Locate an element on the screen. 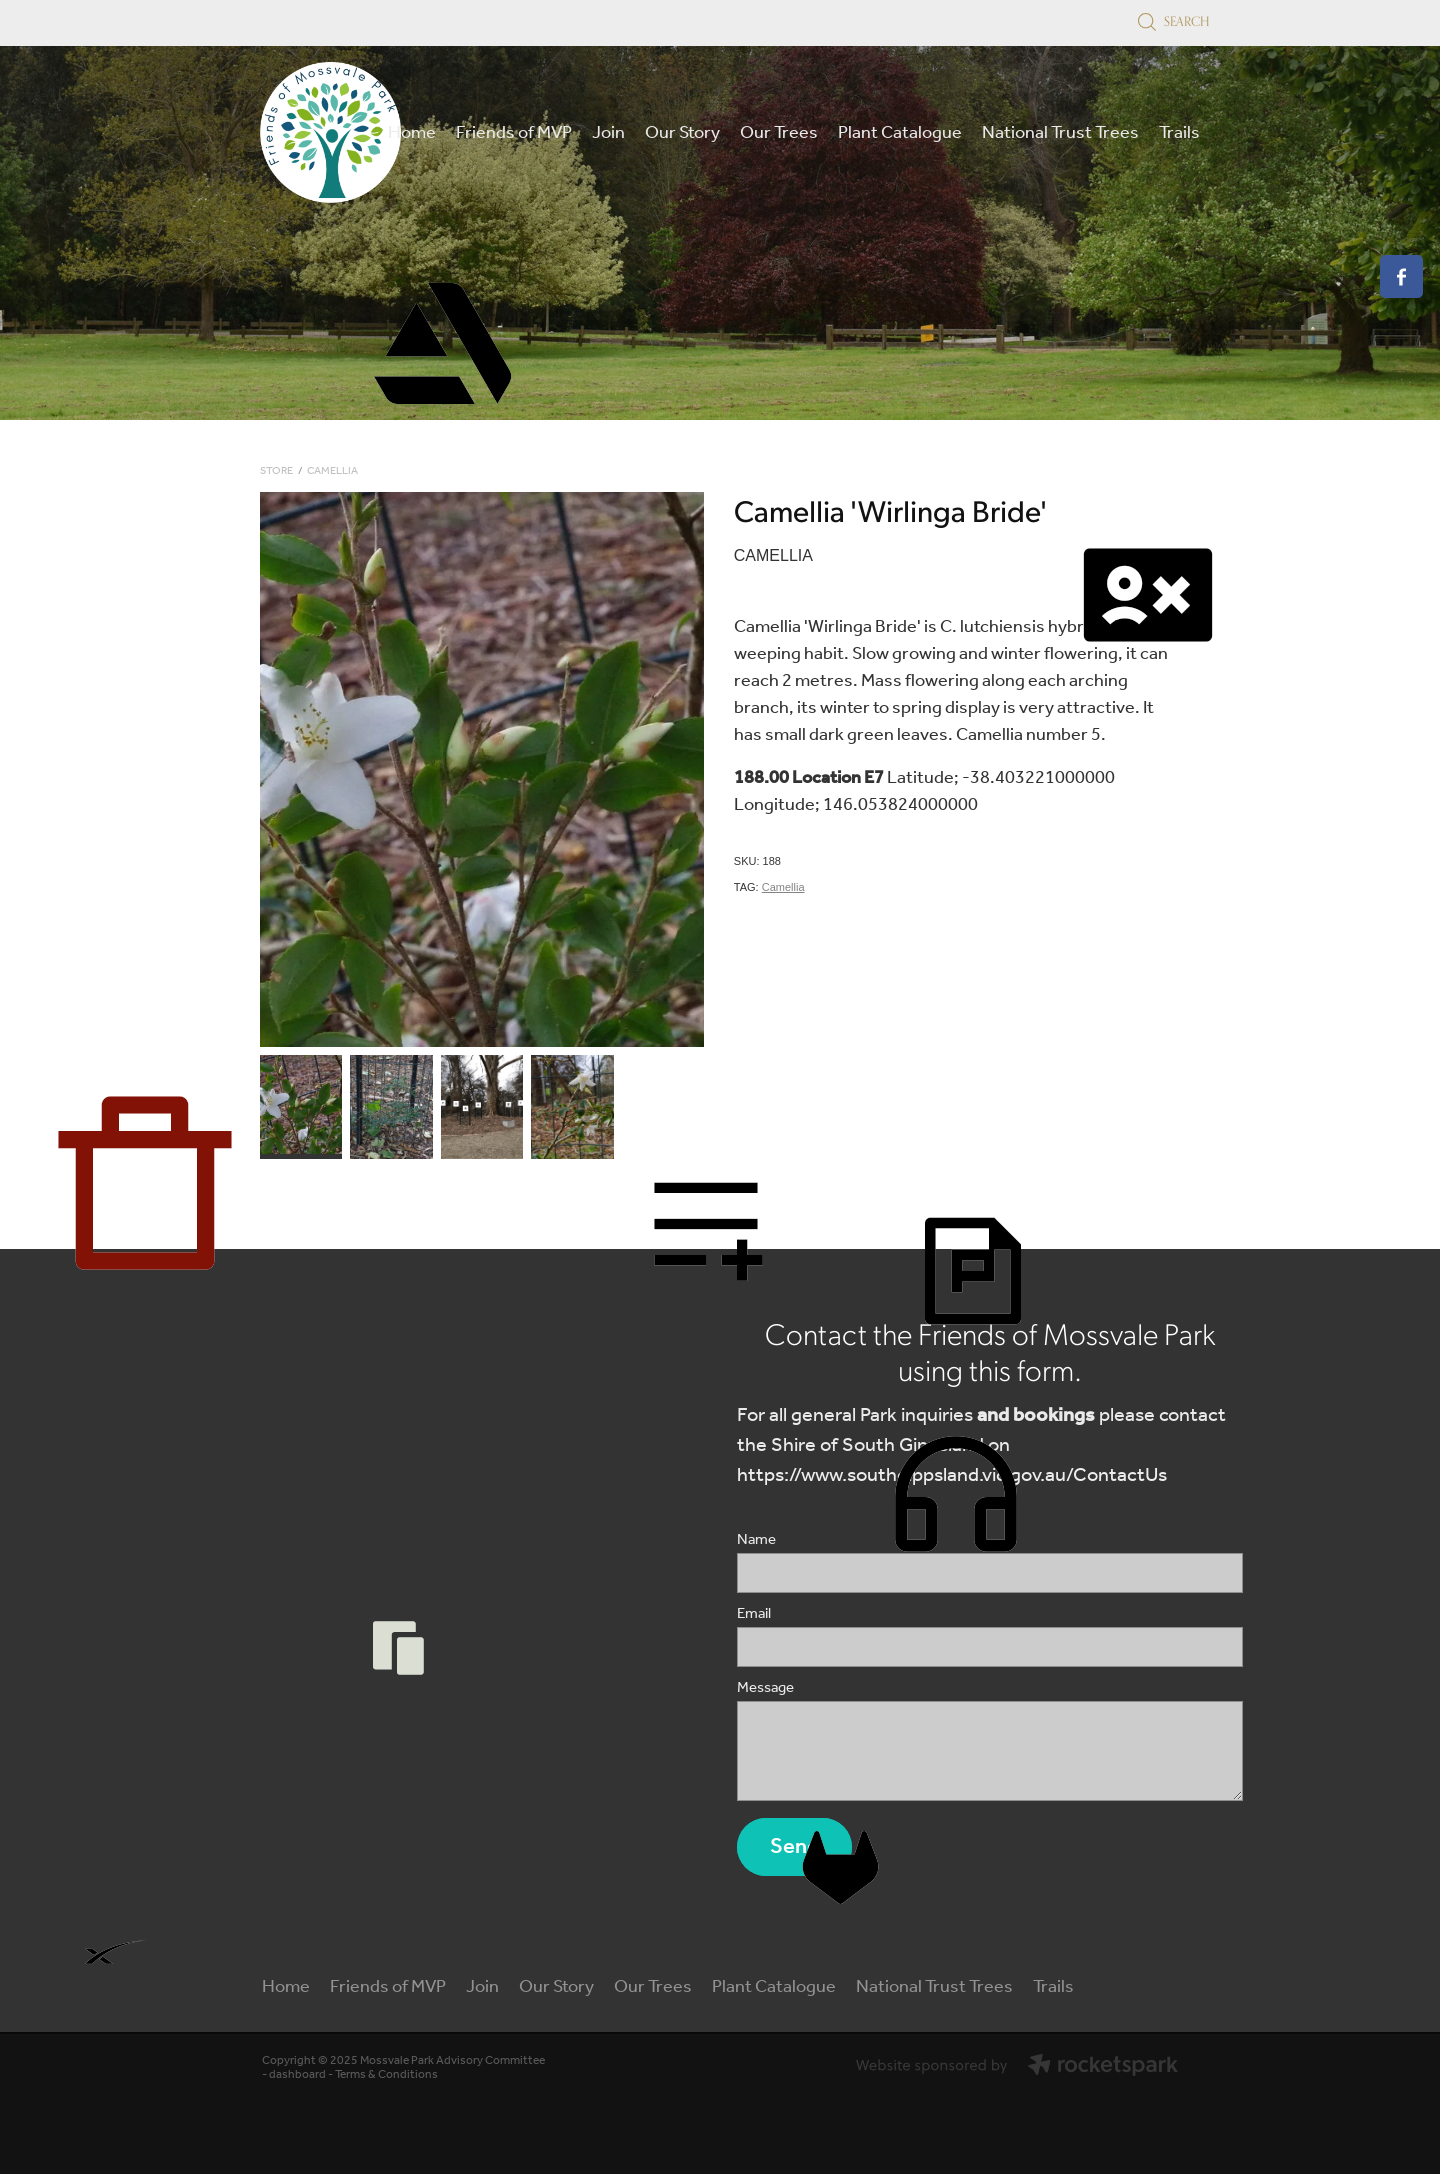  open GitLab repository is located at coordinates (840, 1867).